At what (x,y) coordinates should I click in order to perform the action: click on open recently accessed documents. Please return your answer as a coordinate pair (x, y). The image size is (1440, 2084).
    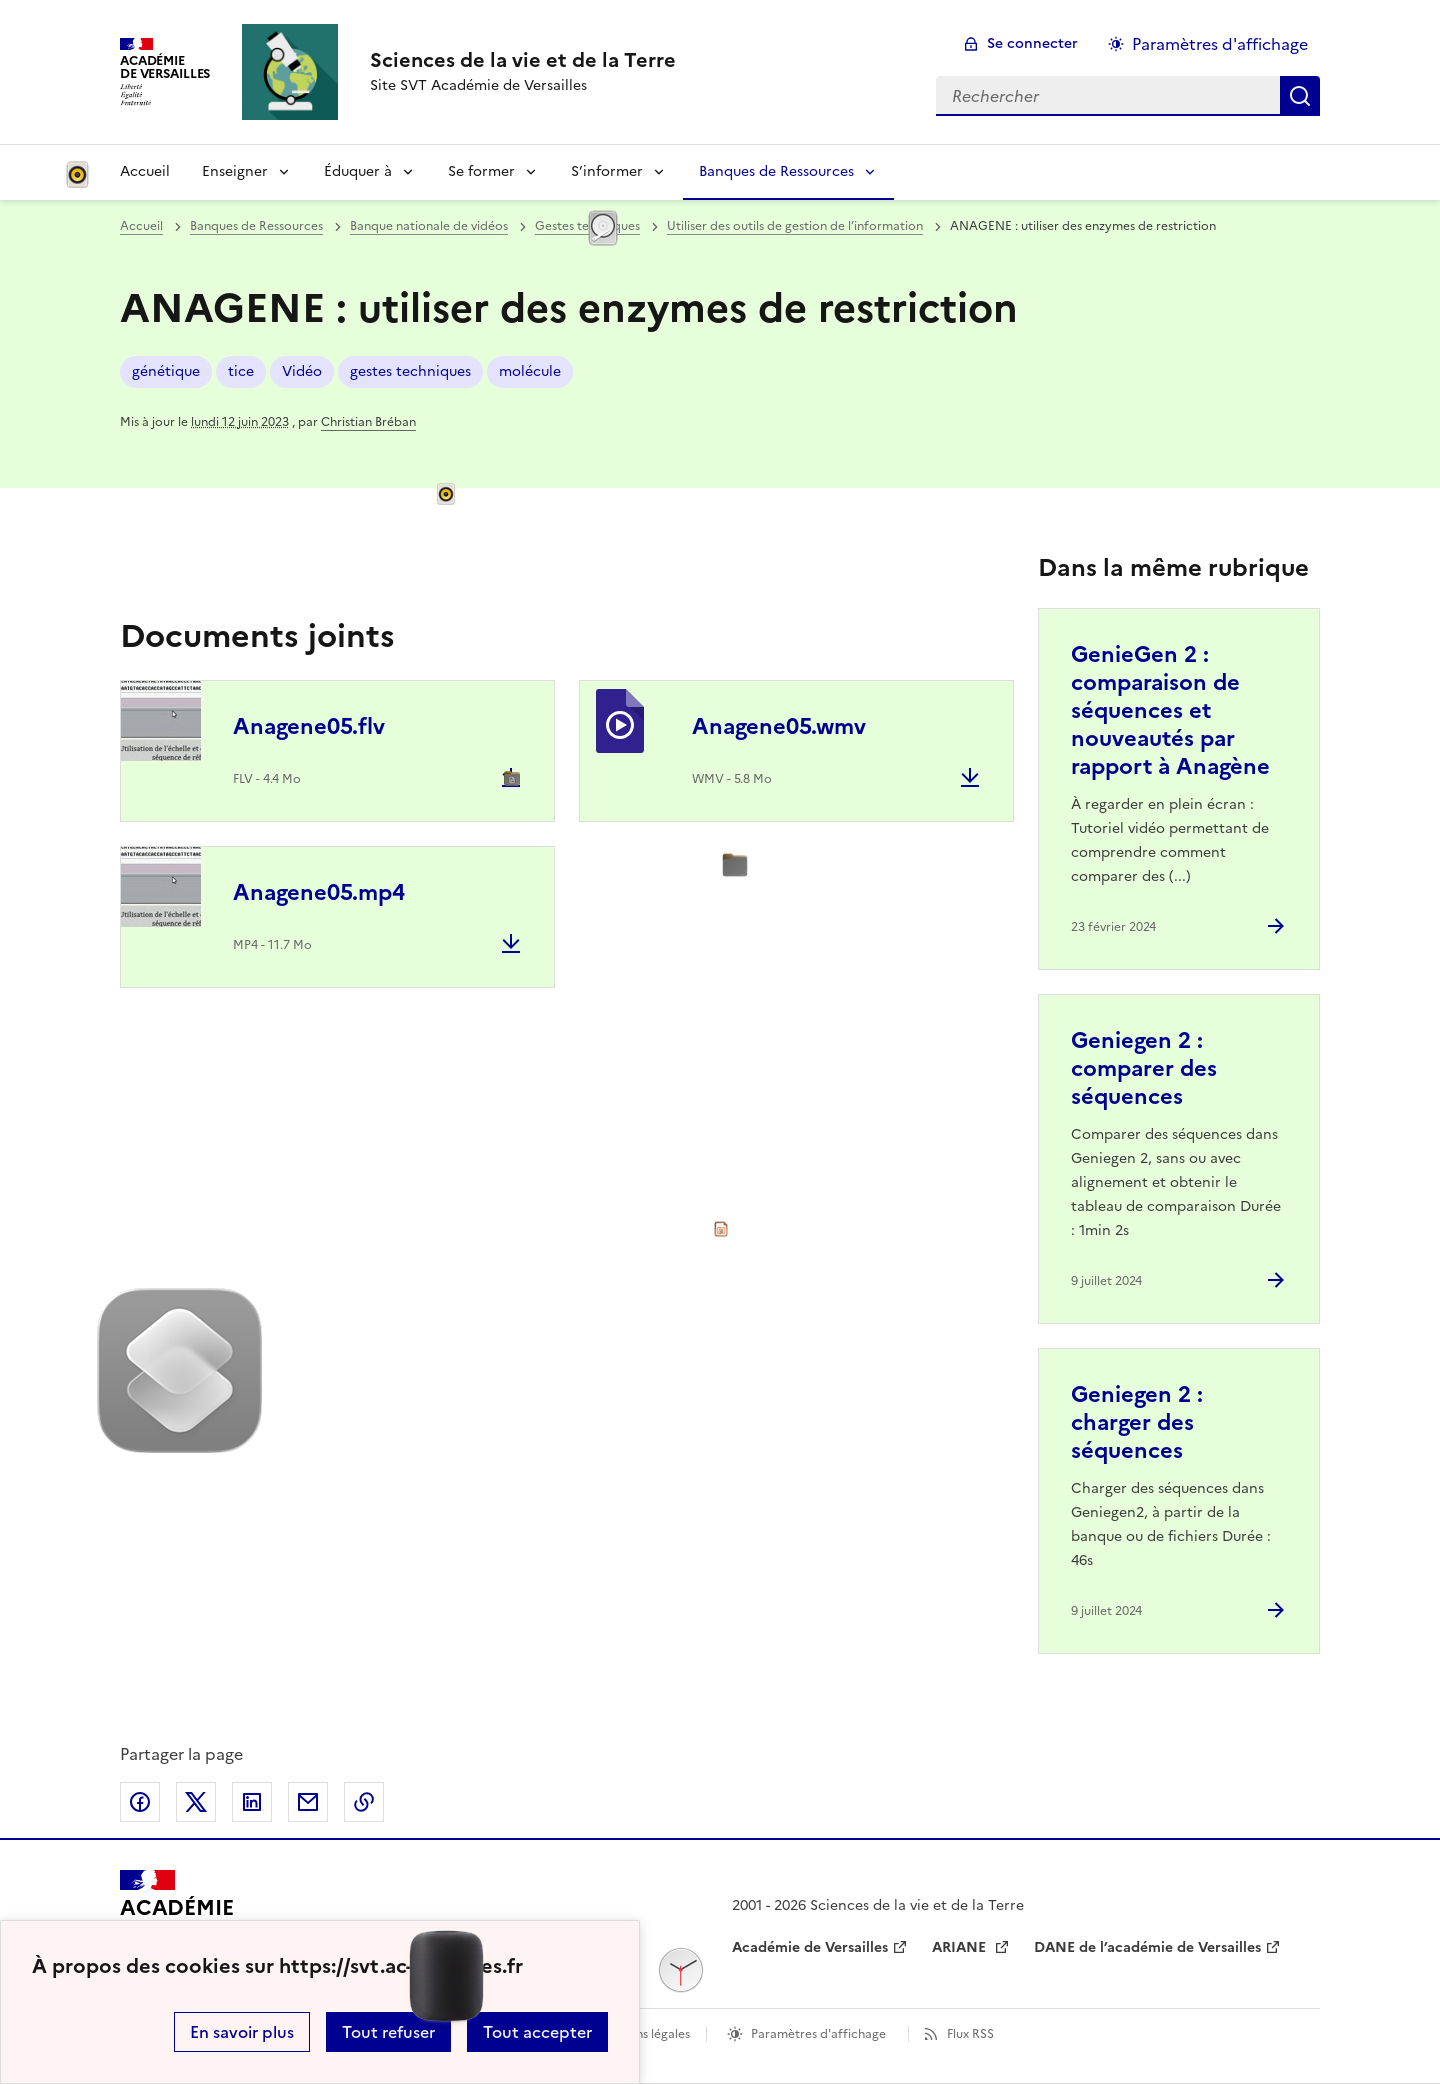
    Looking at the image, I should click on (681, 1970).